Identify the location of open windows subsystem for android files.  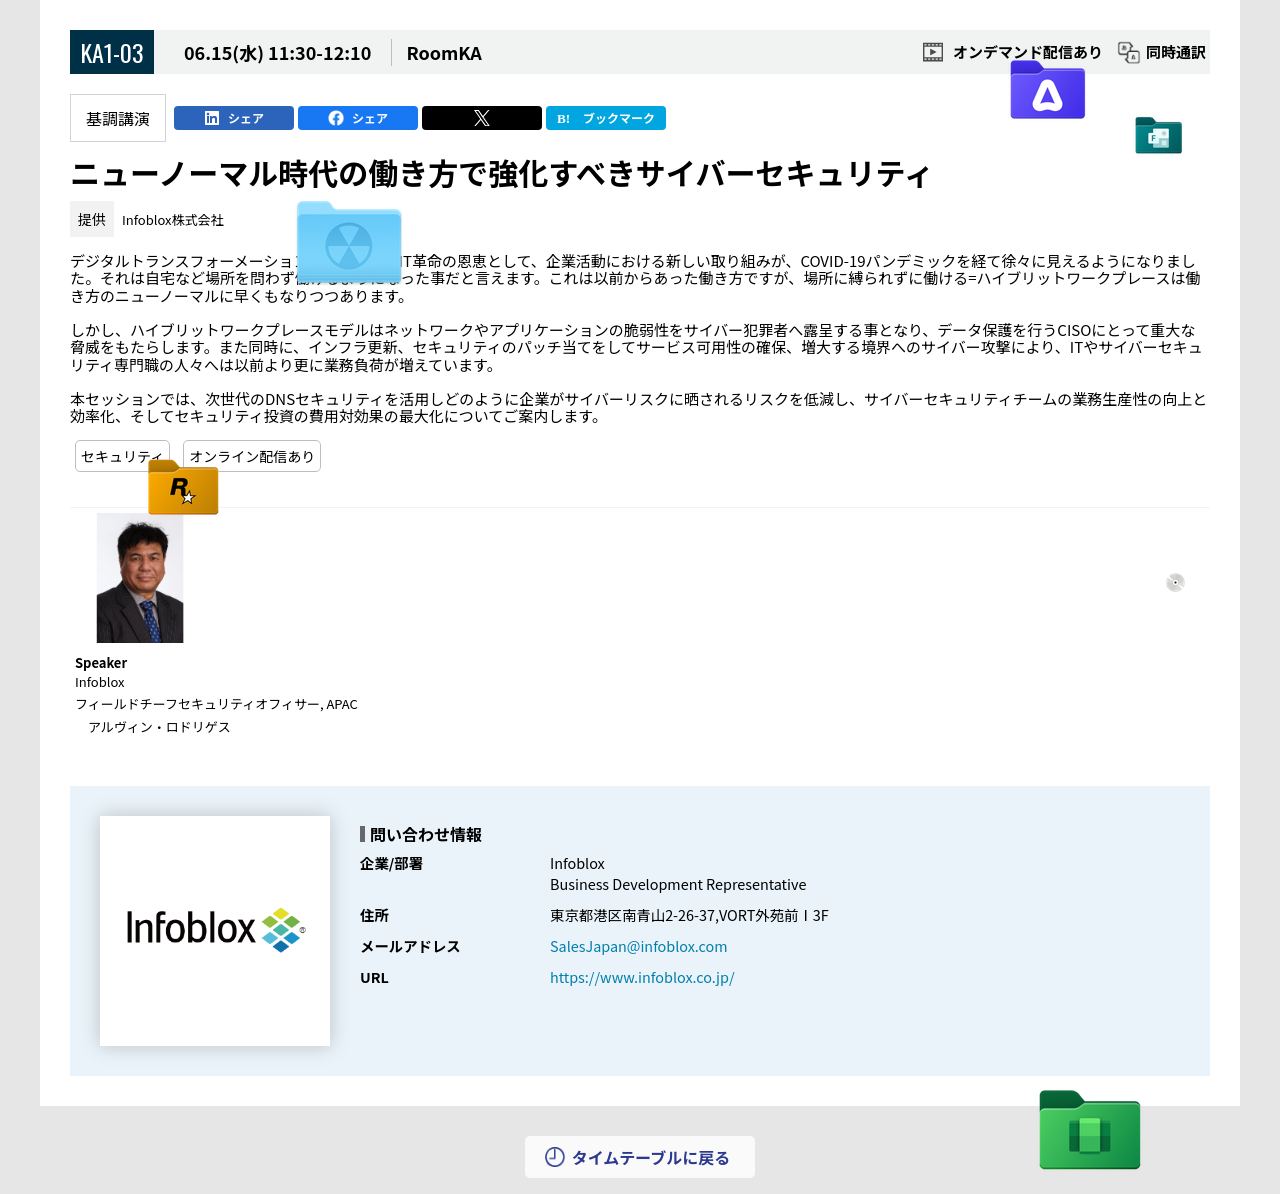
(1089, 1132).